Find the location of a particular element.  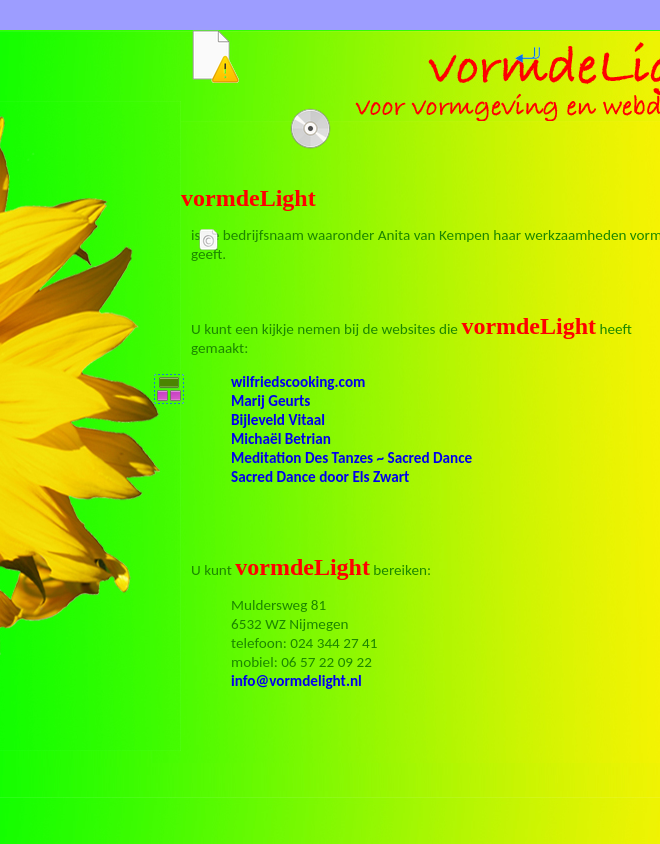

reply to all recipients of an email is located at coordinates (527, 53).